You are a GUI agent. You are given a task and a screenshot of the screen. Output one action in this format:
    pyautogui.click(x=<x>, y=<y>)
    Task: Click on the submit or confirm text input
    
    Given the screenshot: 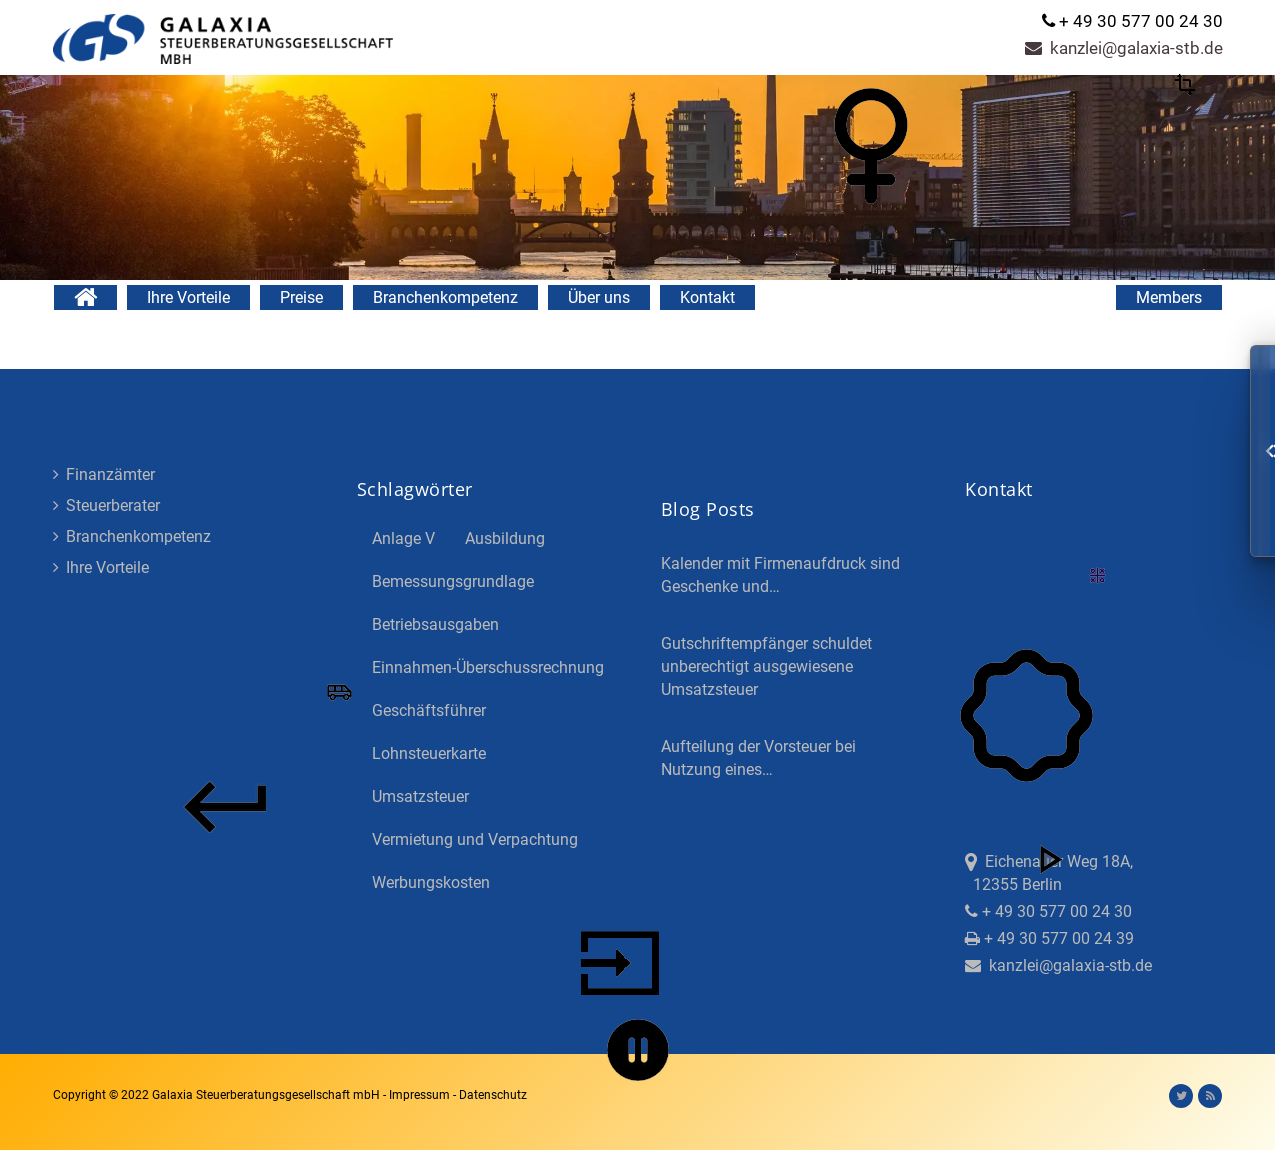 What is the action you would take?
    pyautogui.click(x=227, y=807)
    